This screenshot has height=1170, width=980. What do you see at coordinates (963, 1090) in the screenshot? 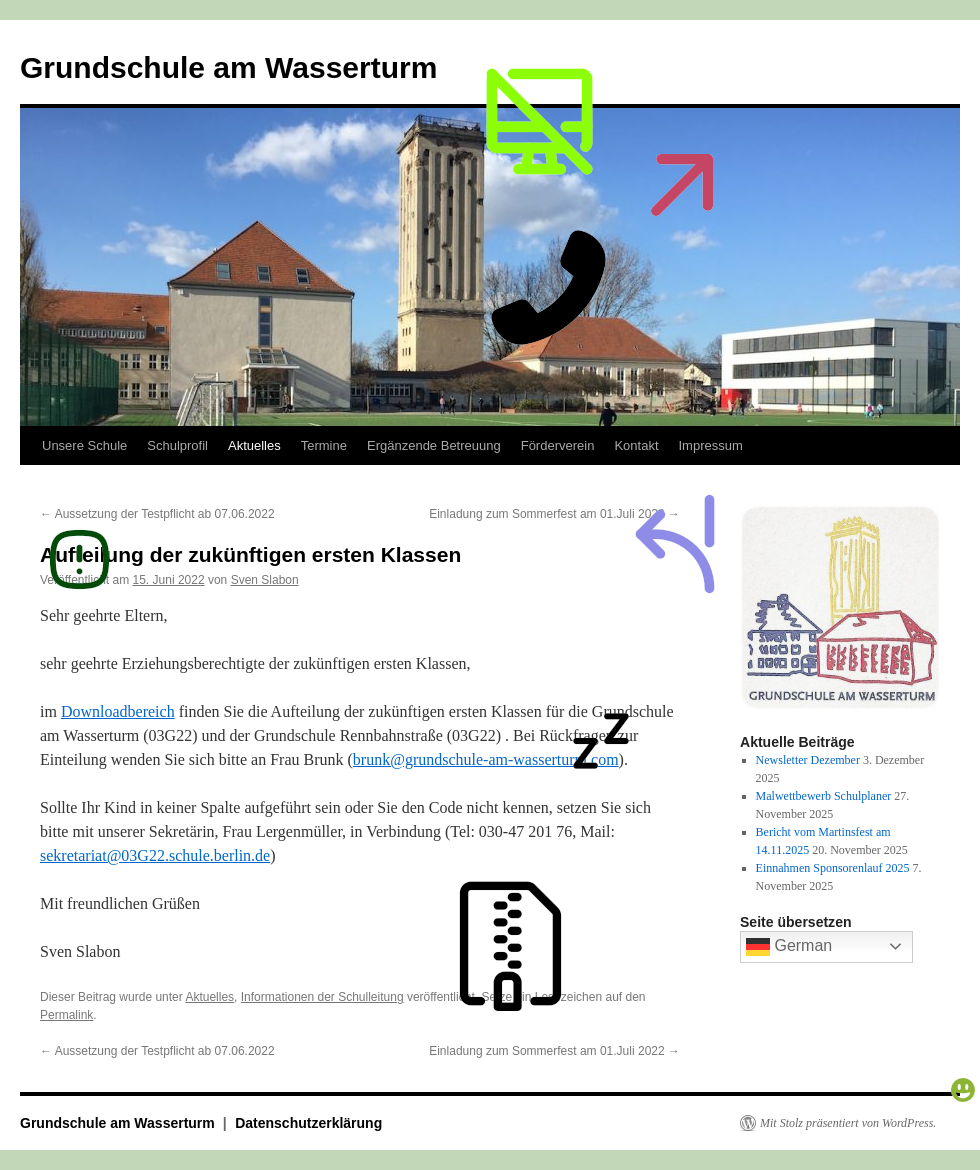
I see `react to a message with a happy emoji` at bounding box center [963, 1090].